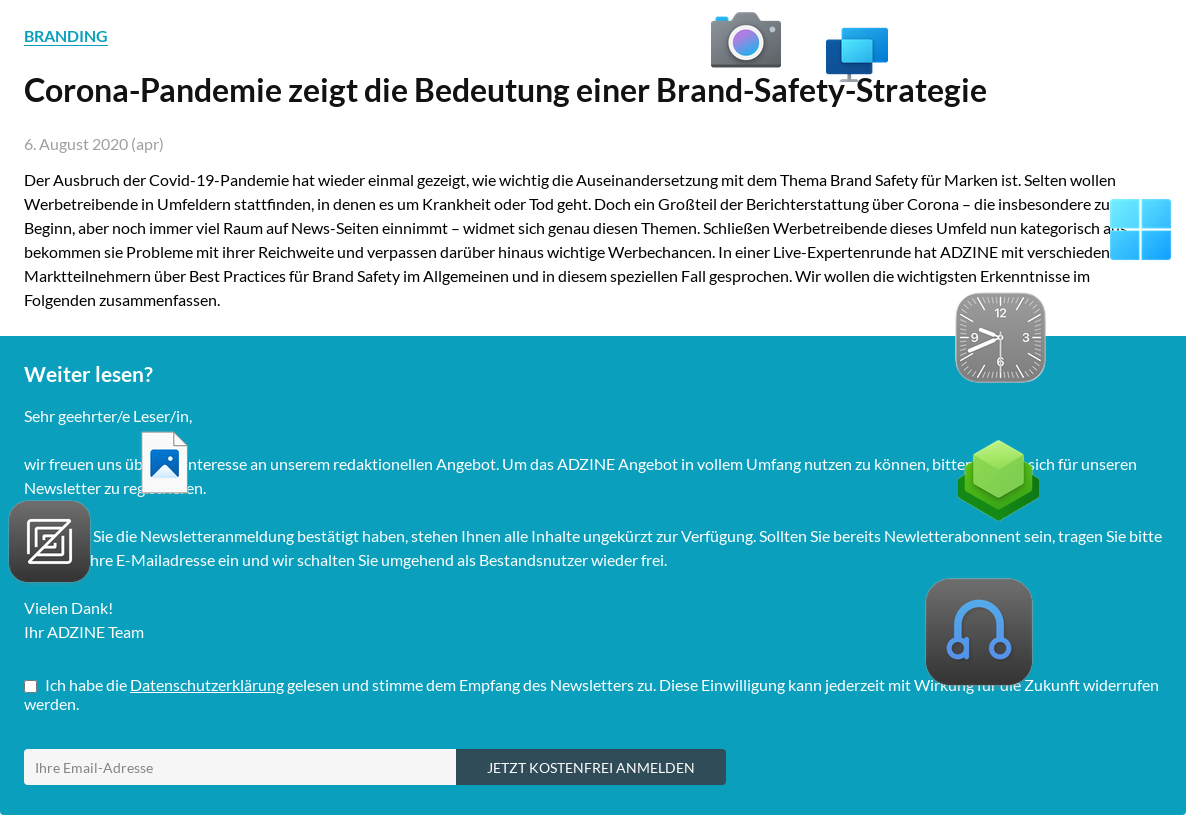  I want to click on open the windows start menu, so click(1140, 229).